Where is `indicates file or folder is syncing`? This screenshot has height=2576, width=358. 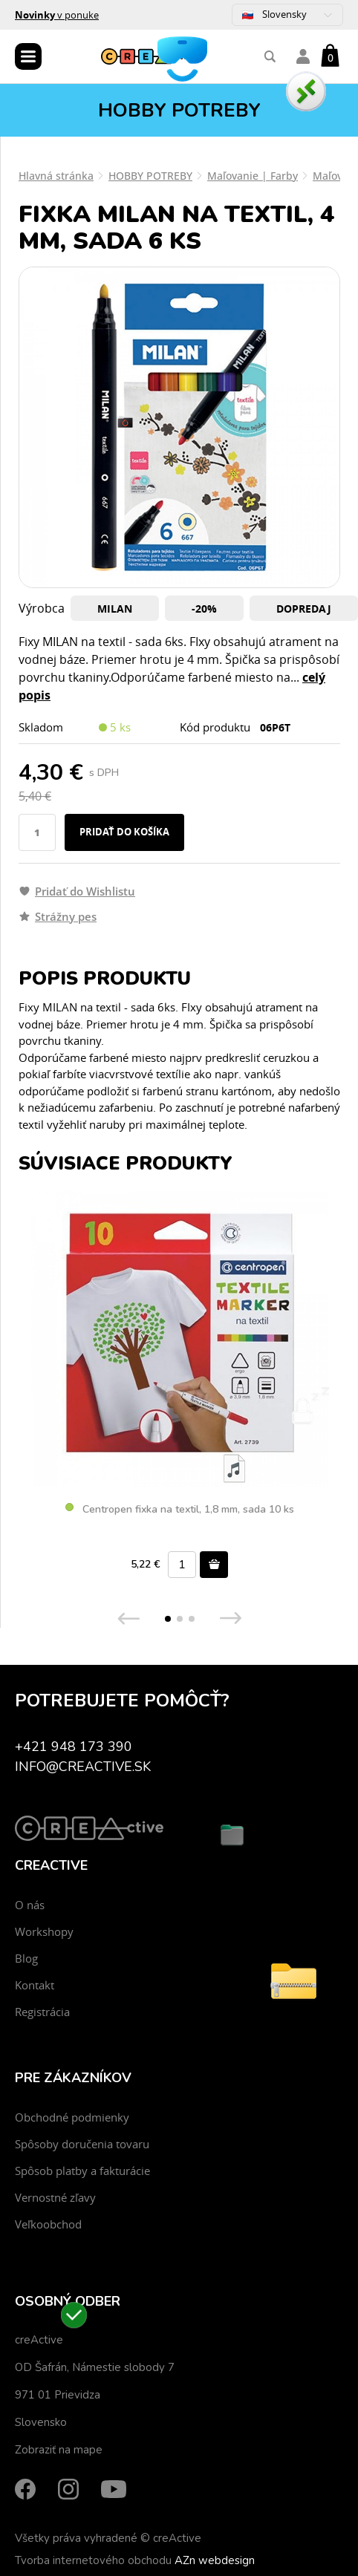
indicates file or folder is syncing is located at coordinates (306, 91).